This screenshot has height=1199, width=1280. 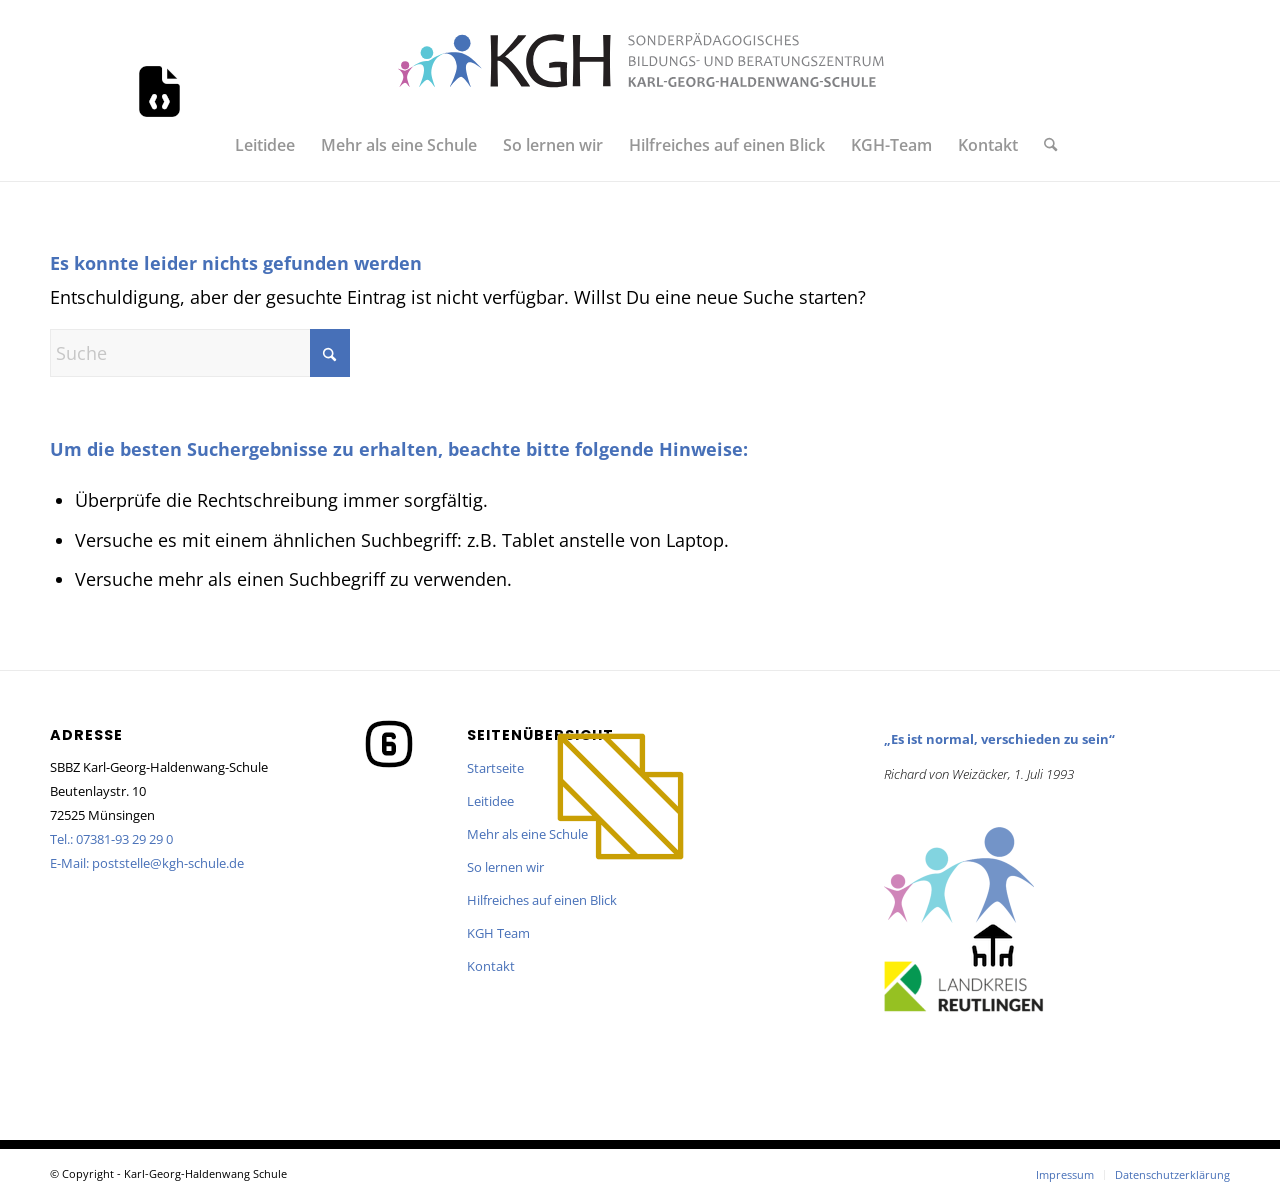 I want to click on access outdoor or patio settings, so click(x=993, y=945).